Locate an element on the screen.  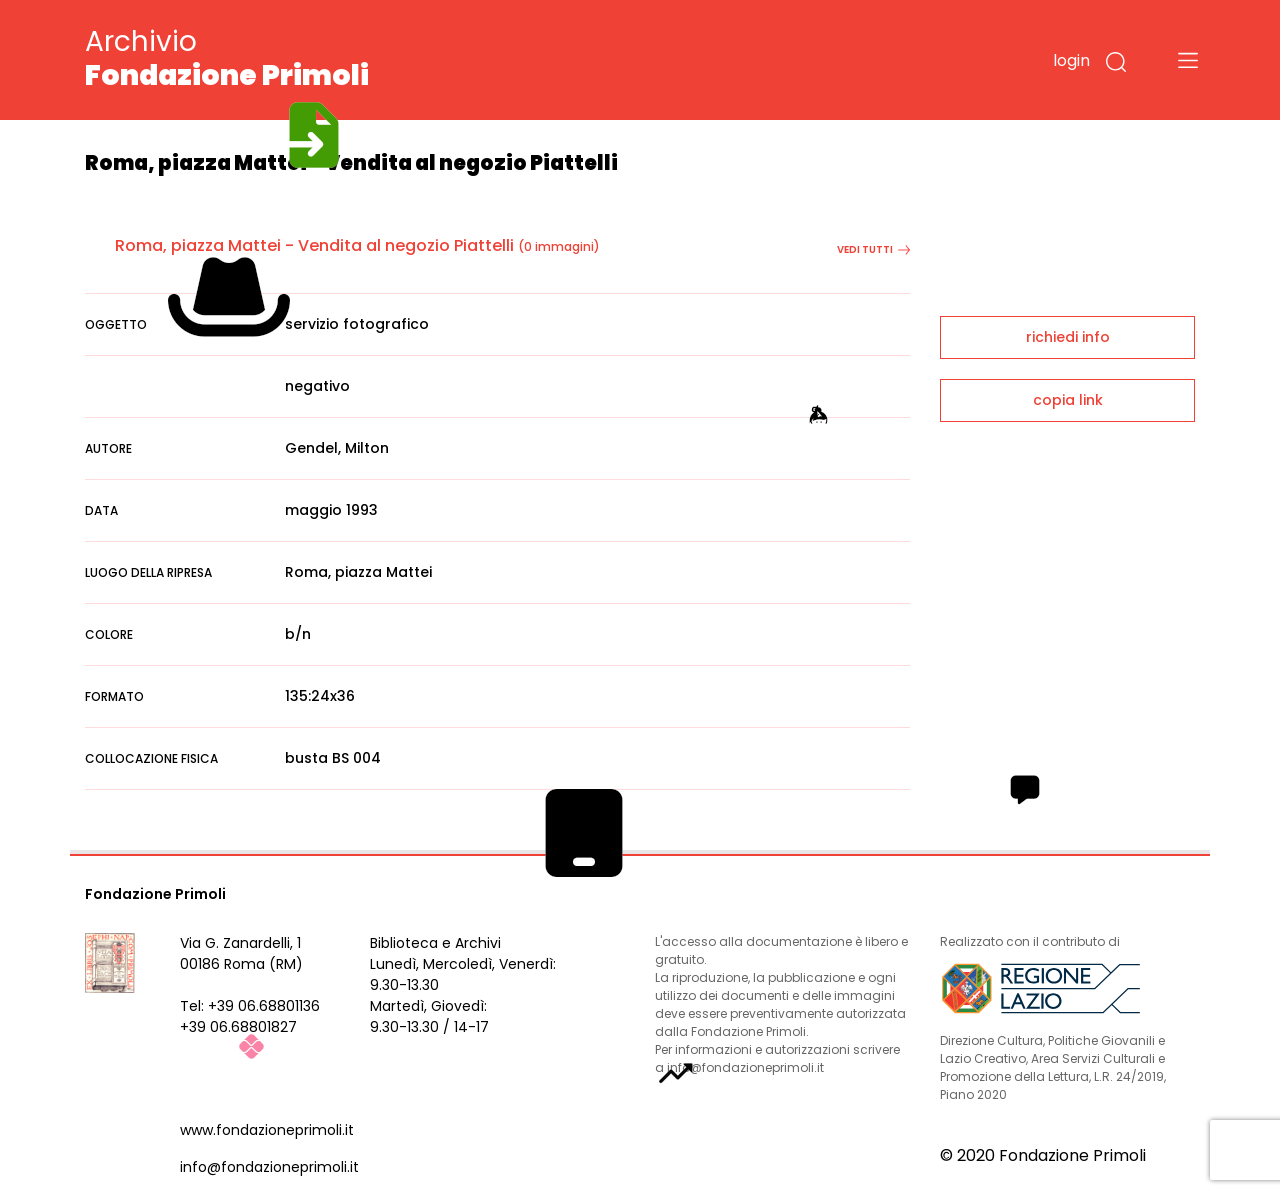
open messaging or chat is located at coordinates (1025, 788).